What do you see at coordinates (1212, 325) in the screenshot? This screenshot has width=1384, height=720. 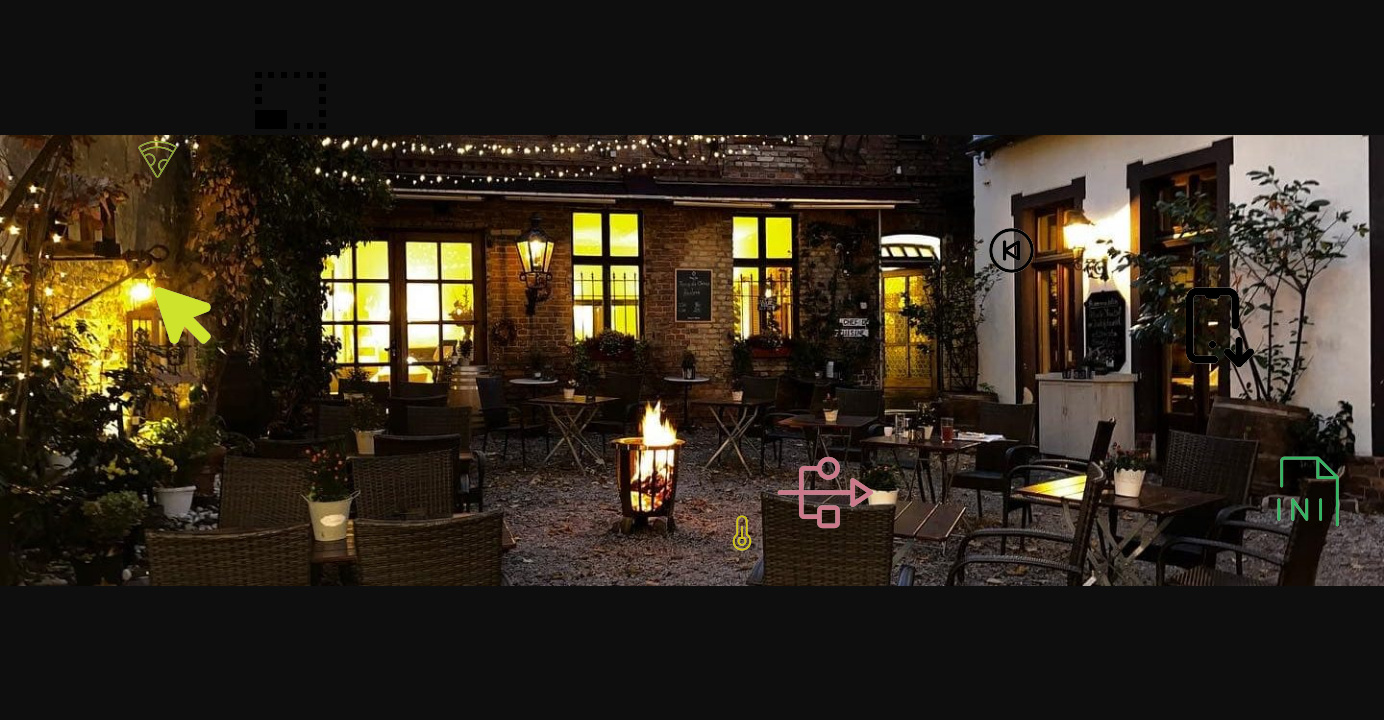 I see `download to mobile device` at bounding box center [1212, 325].